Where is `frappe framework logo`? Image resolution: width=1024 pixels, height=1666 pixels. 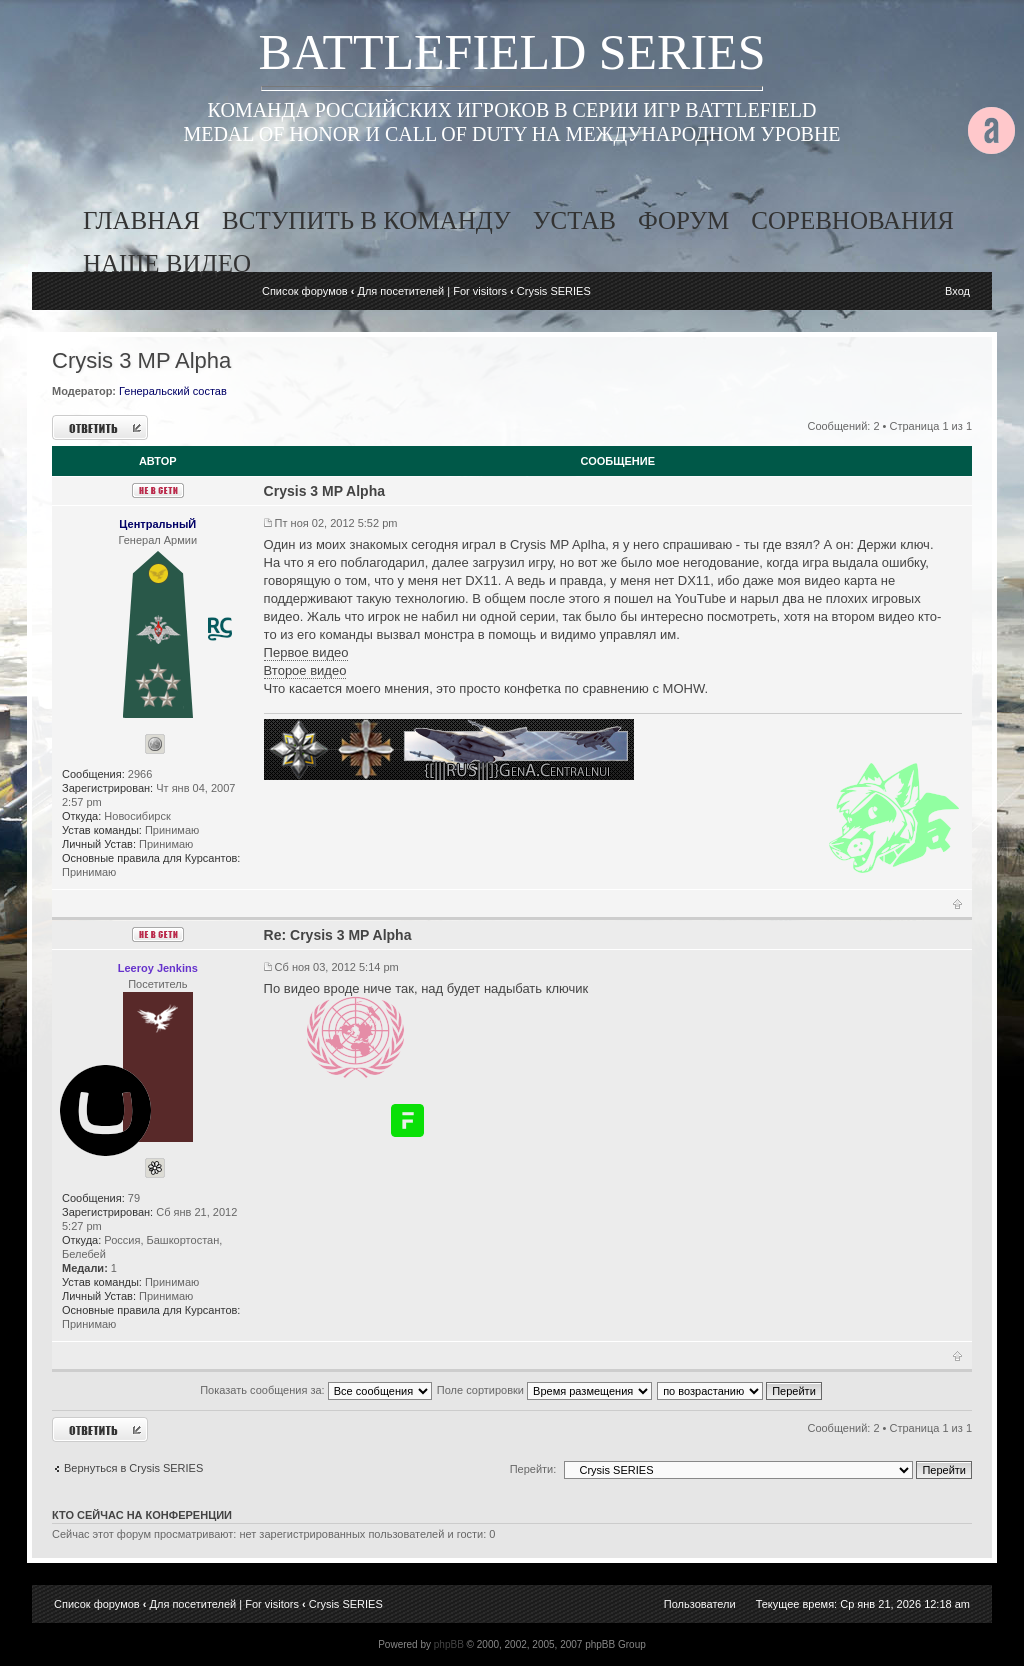
frappe framework logo is located at coordinates (407, 1120).